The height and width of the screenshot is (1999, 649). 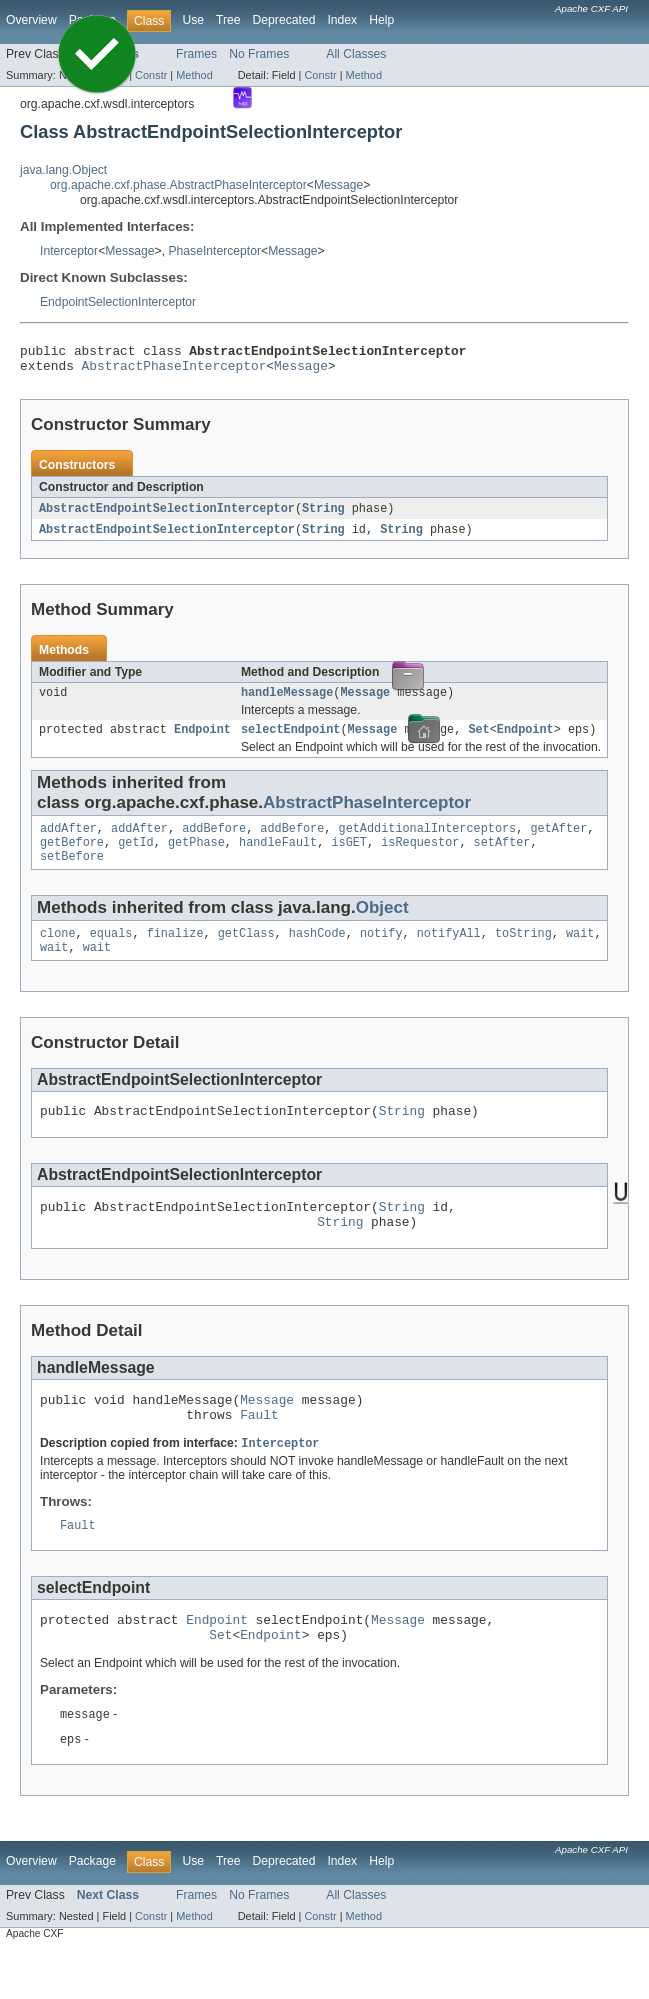 What do you see at coordinates (424, 728) in the screenshot?
I see `access your home folder` at bounding box center [424, 728].